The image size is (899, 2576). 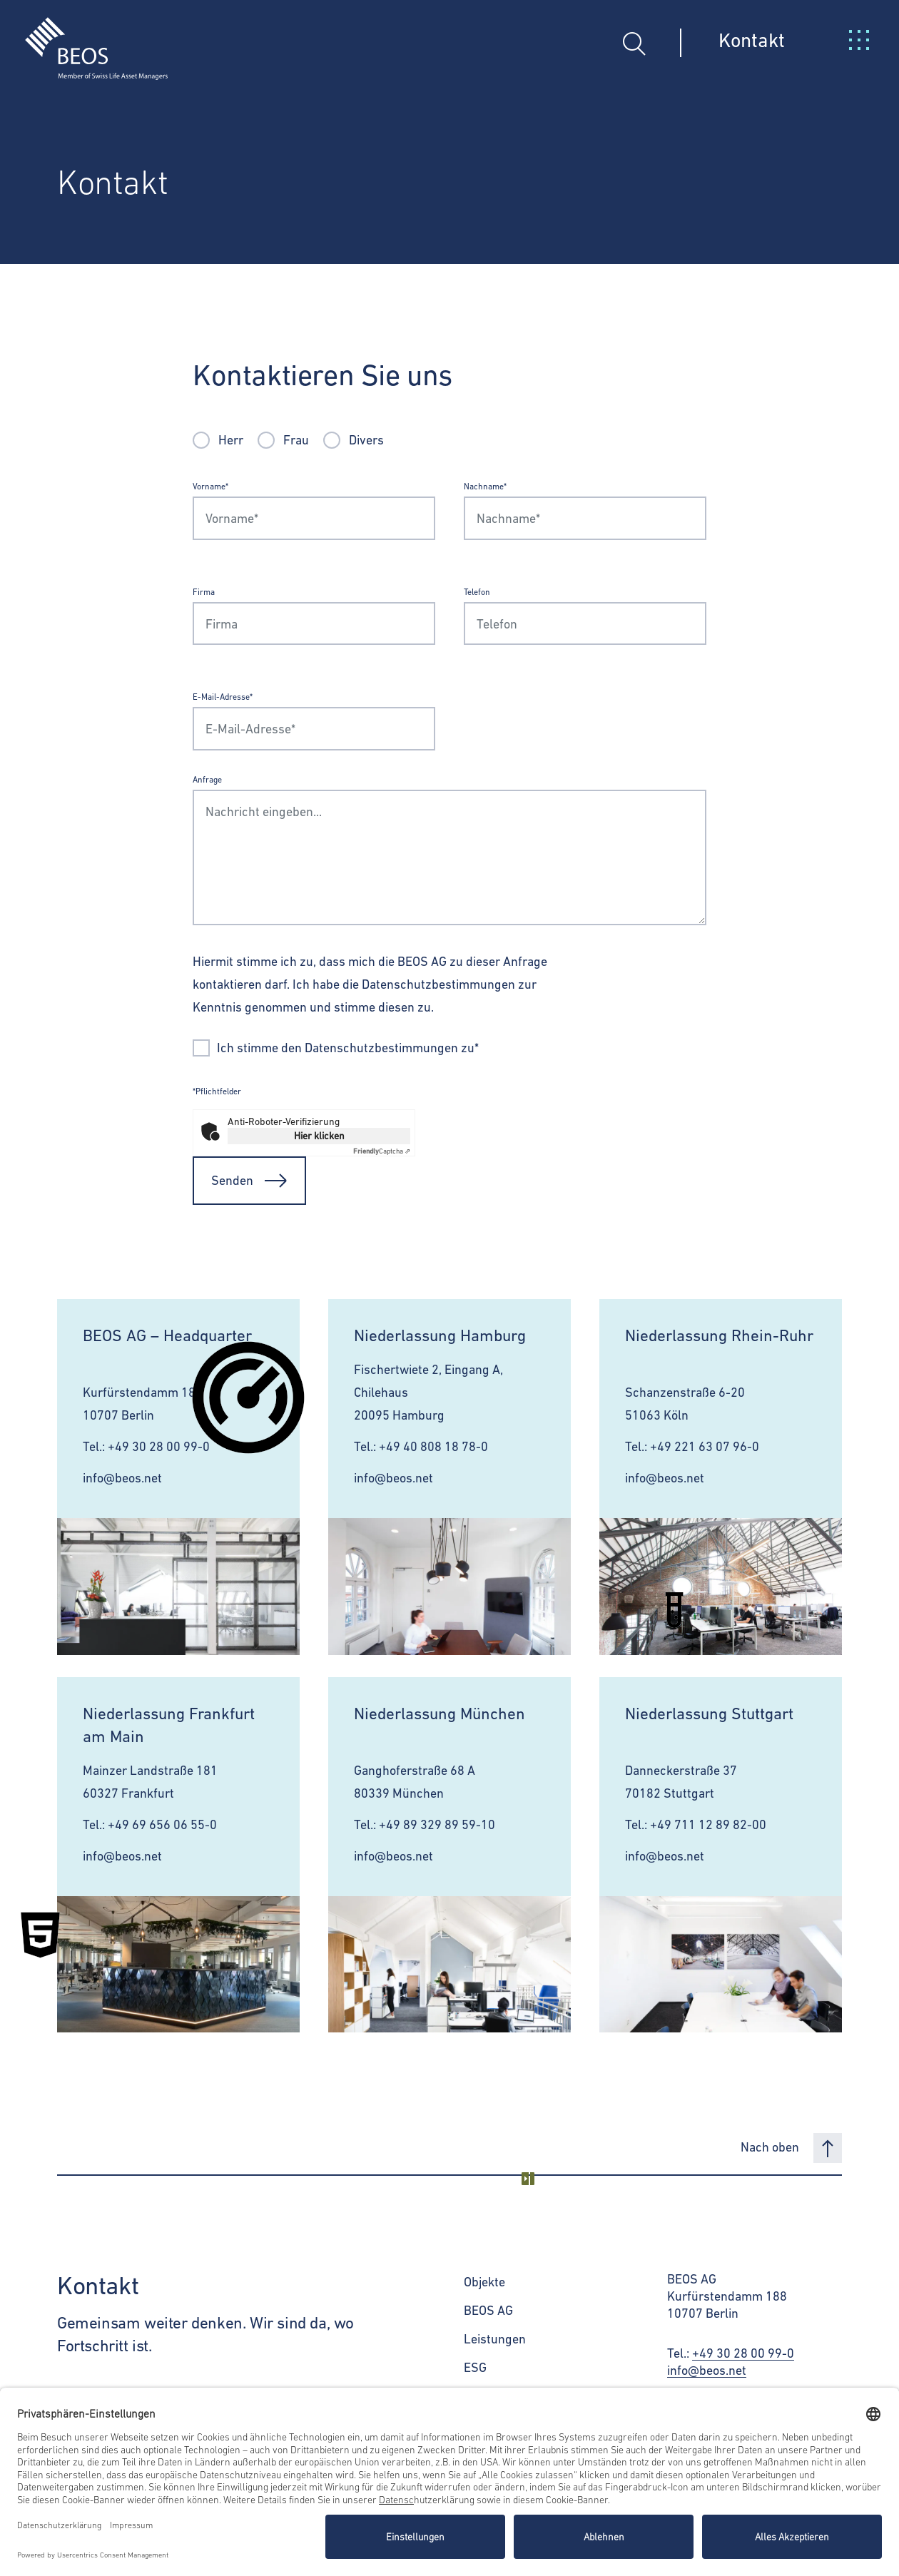 What do you see at coordinates (674, 1610) in the screenshot?
I see `access lab results or test data` at bounding box center [674, 1610].